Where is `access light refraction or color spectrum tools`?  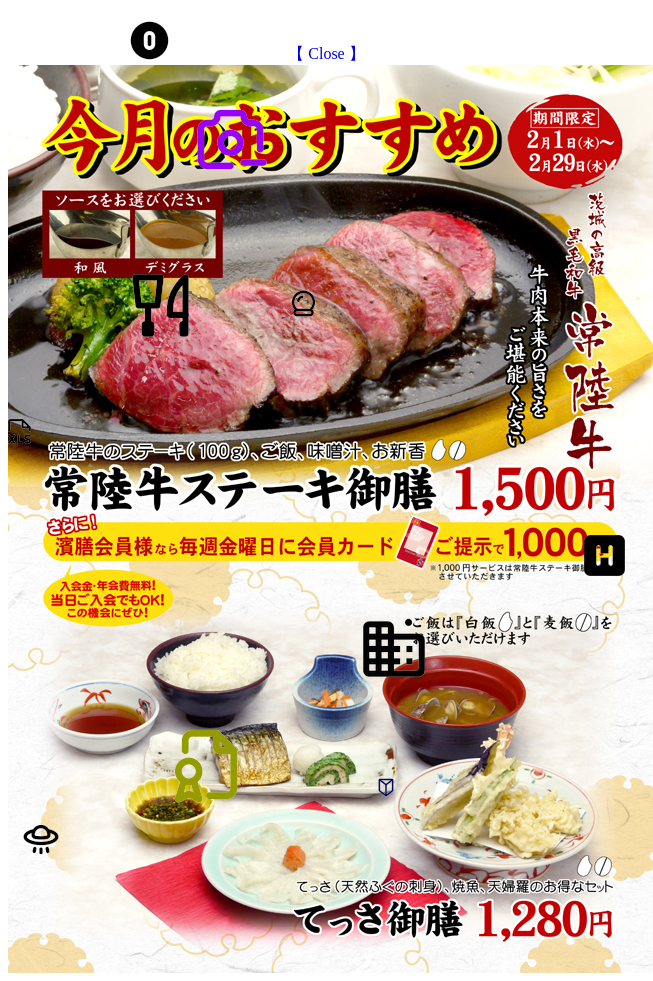
access light refraction or color spectrum tools is located at coordinates (386, 787).